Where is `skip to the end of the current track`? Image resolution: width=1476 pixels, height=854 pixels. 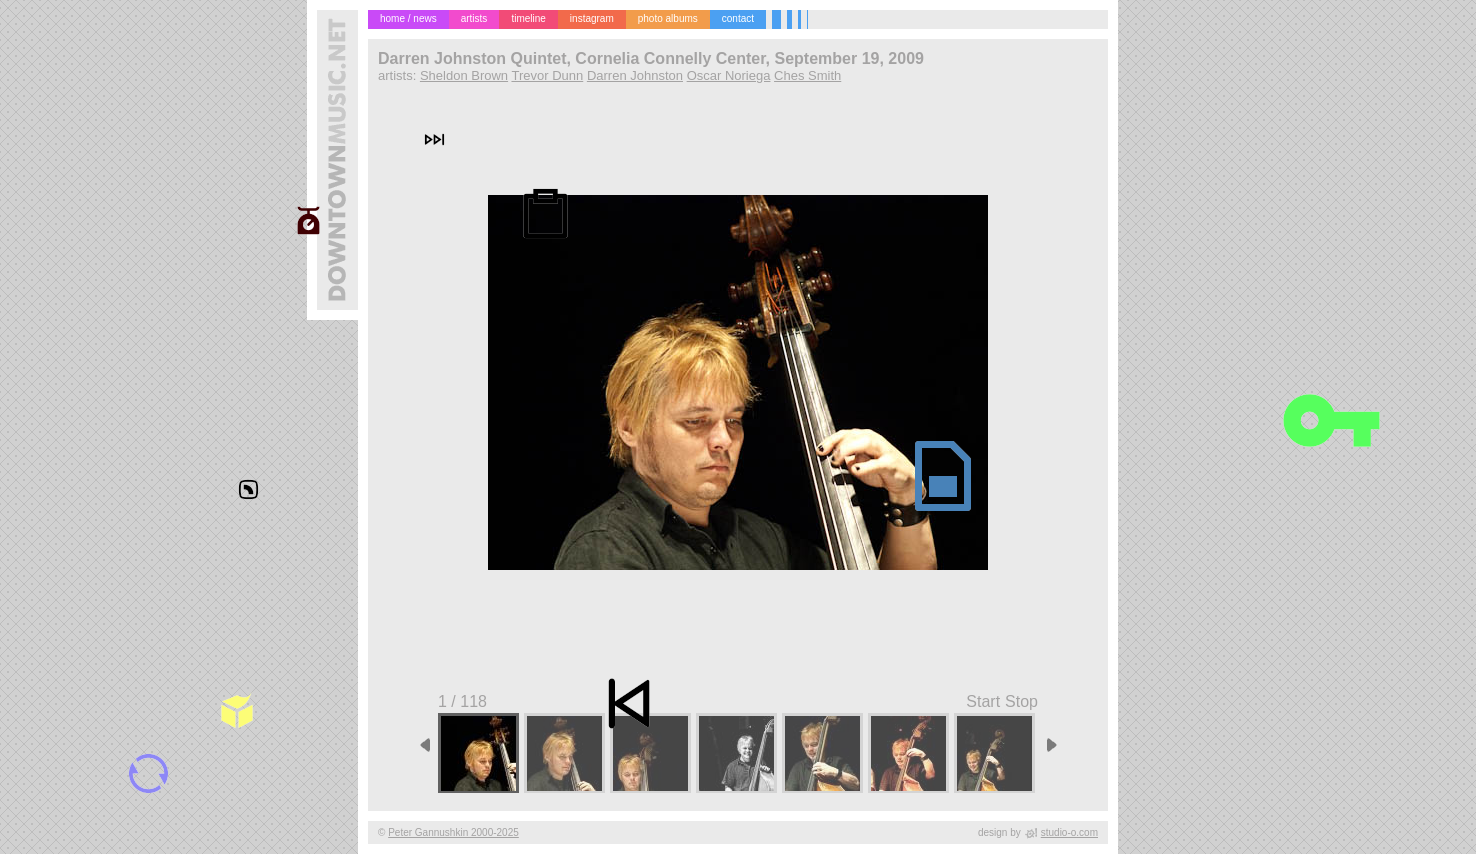 skip to the end of the current track is located at coordinates (434, 139).